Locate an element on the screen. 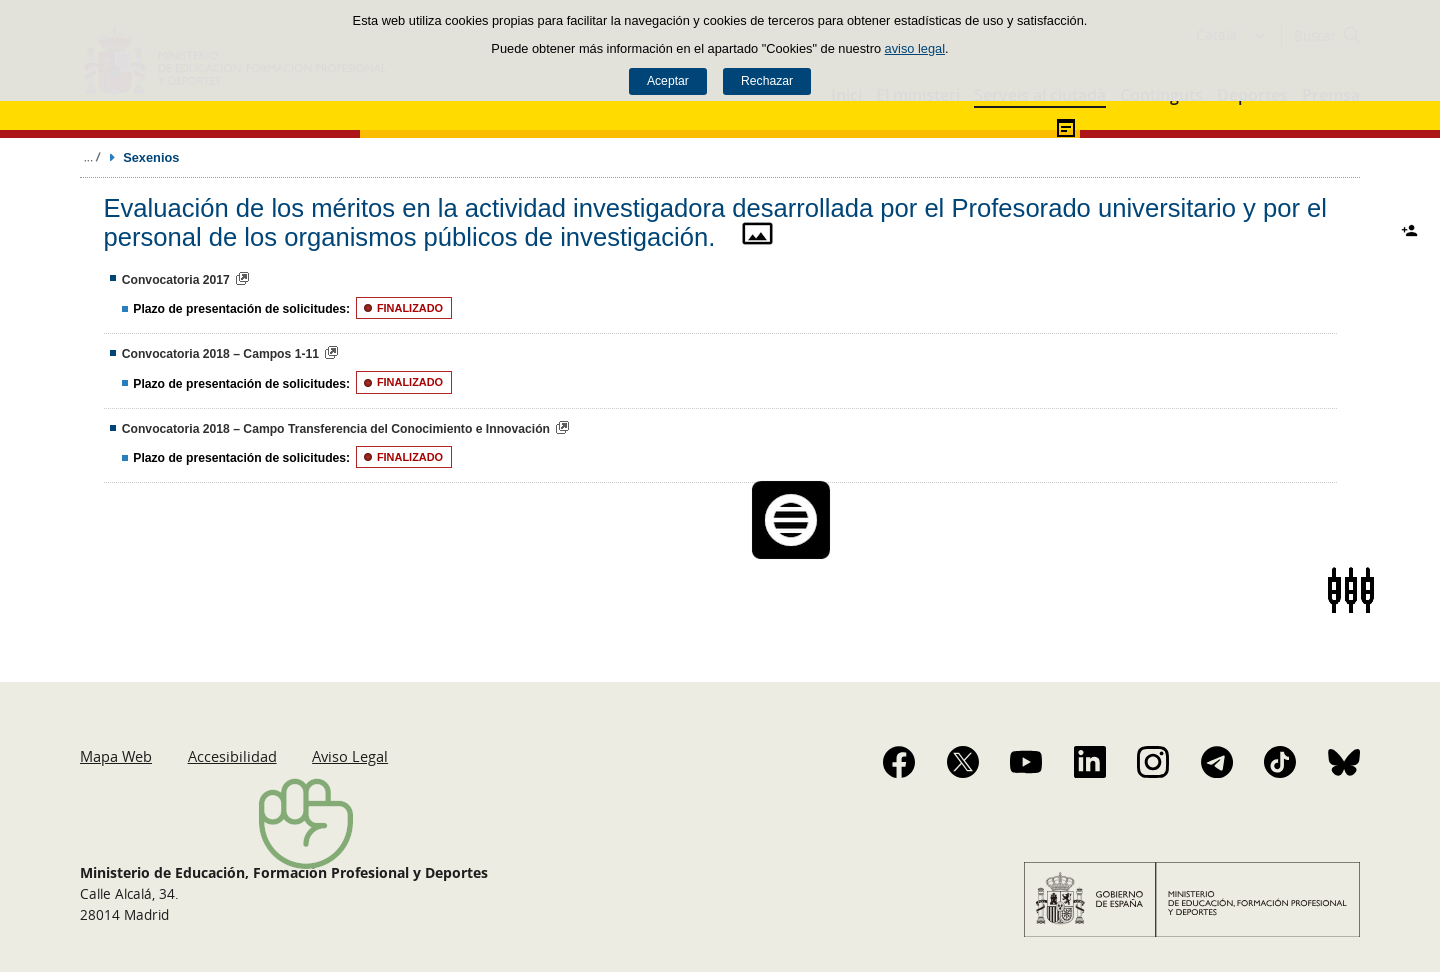 The image size is (1440, 972). open rich text editor is located at coordinates (1066, 128).